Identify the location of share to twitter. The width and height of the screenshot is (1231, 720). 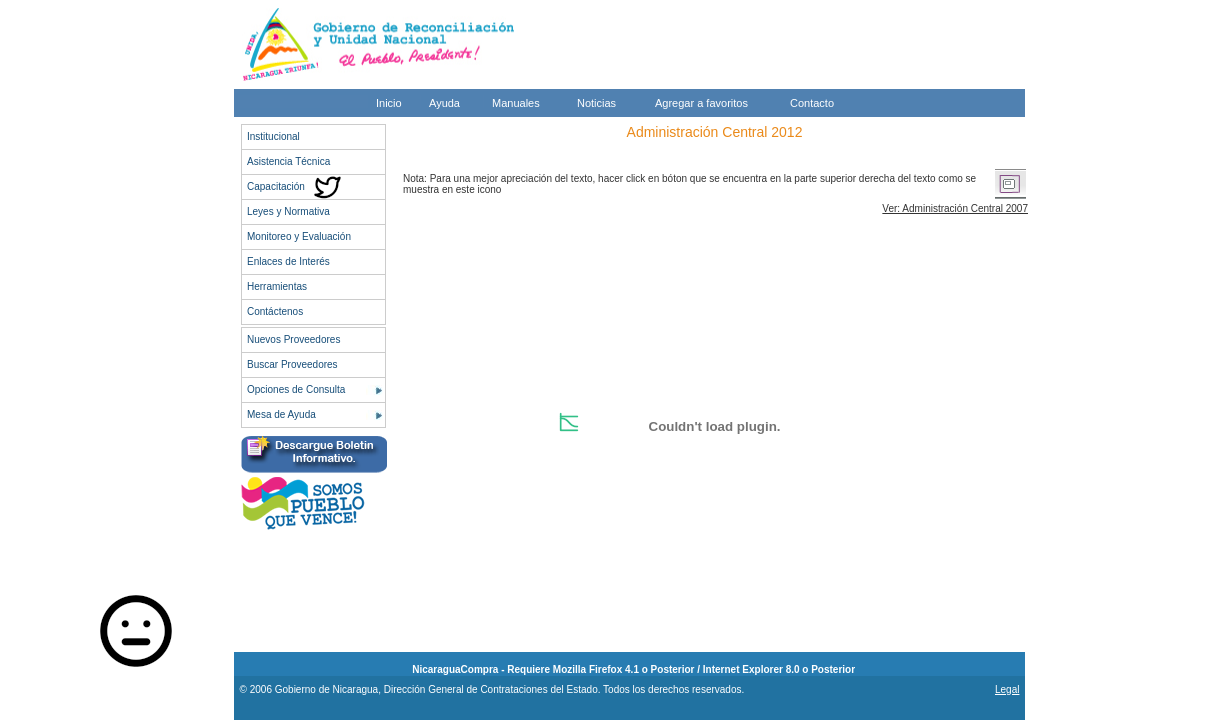
(327, 187).